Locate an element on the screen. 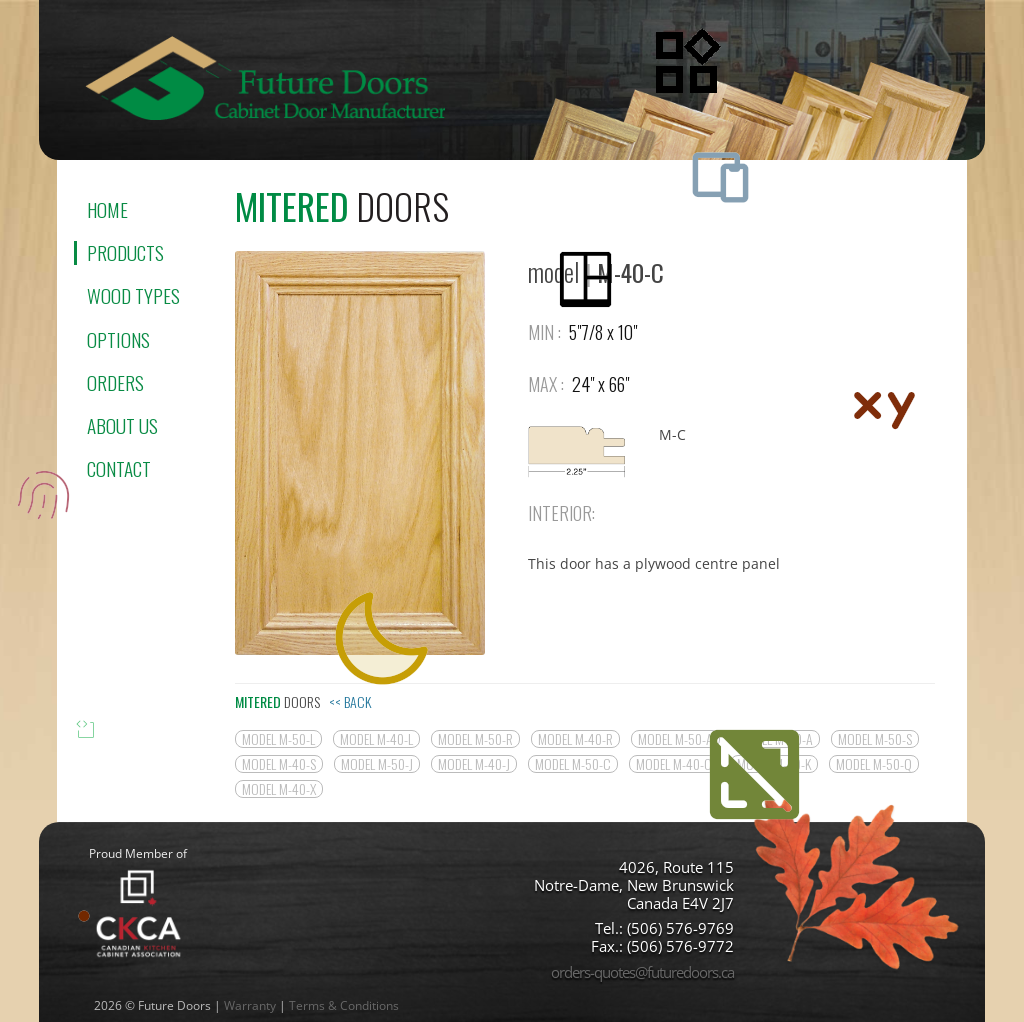 The height and width of the screenshot is (1022, 1024). access mathematical or algebraic functions is located at coordinates (884, 405).